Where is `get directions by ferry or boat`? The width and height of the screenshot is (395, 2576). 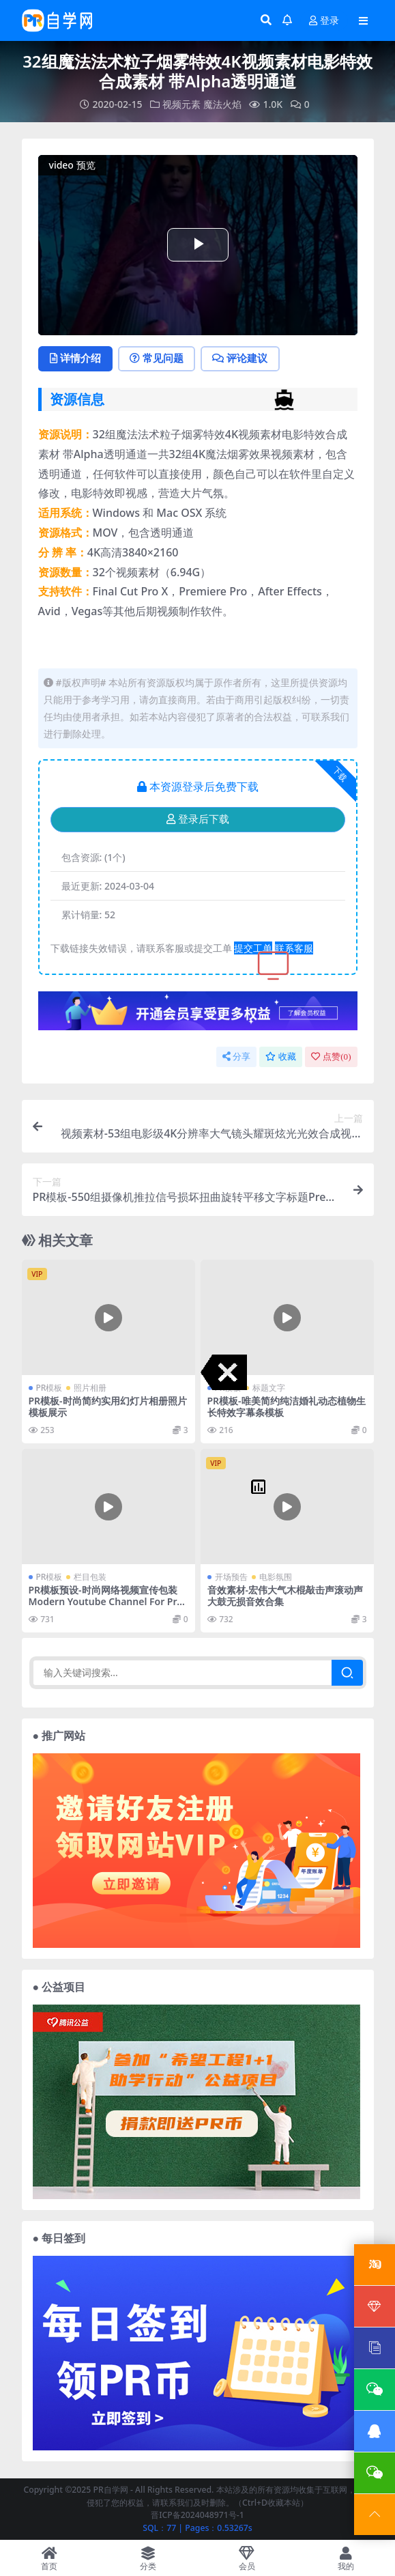 get directions by ferry or boat is located at coordinates (284, 399).